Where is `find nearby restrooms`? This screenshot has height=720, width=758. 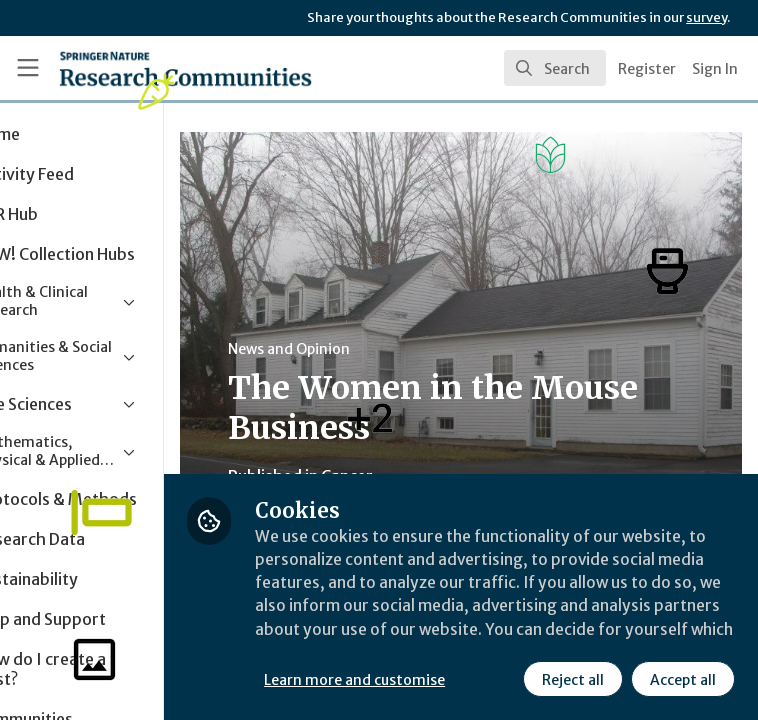
find nearby restrooms is located at coordinates (667, 270).